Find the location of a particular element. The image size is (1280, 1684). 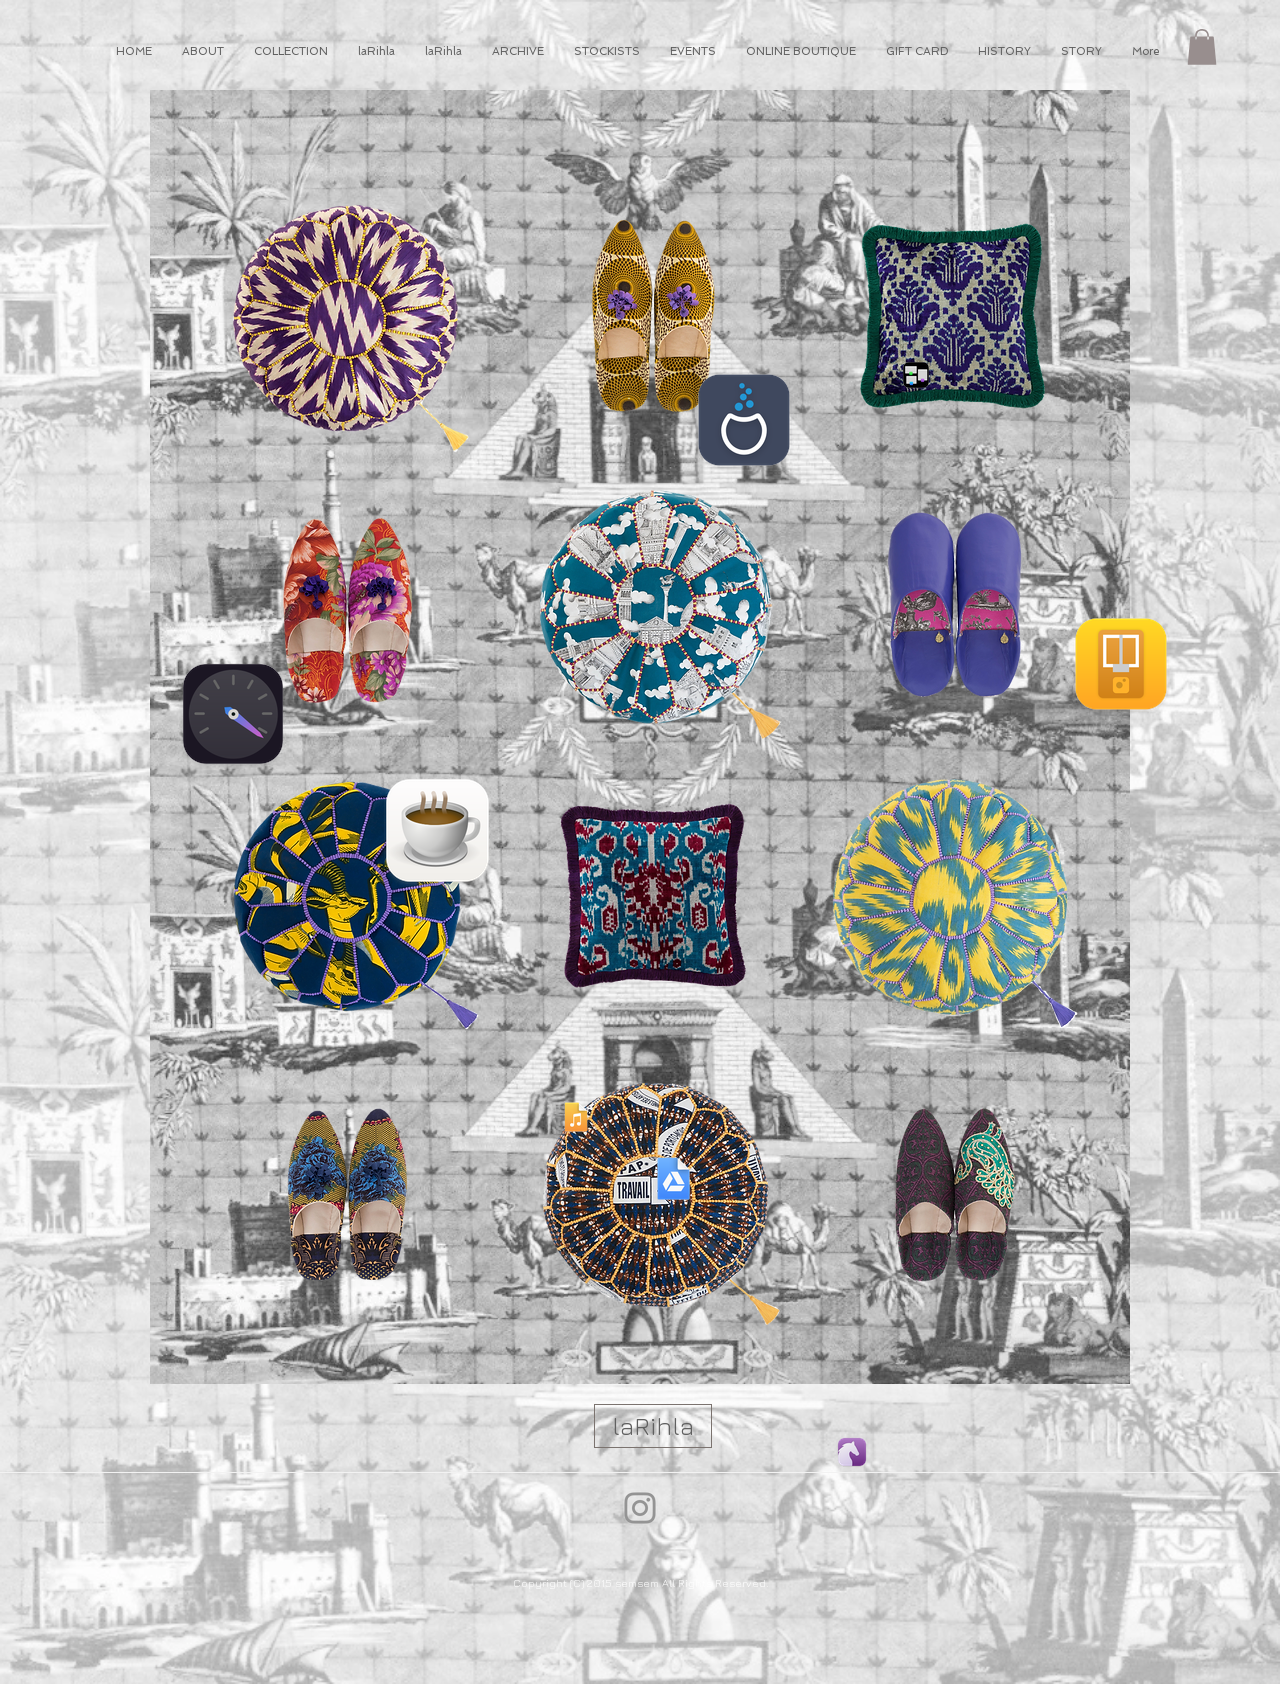

an ogg audio file is located at coordinates (576, 1117).